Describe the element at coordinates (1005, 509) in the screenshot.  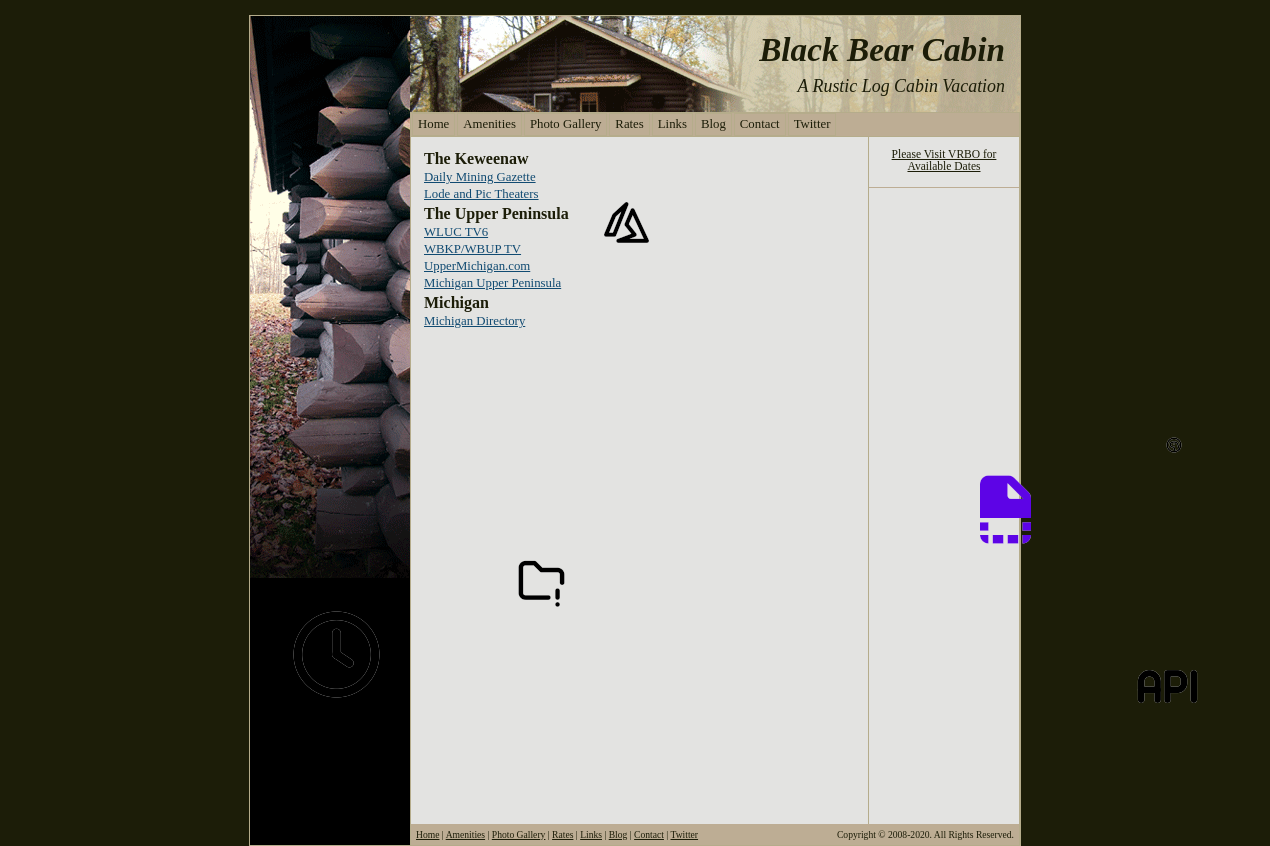
I see `file partially uploaded or in progress` at that location.